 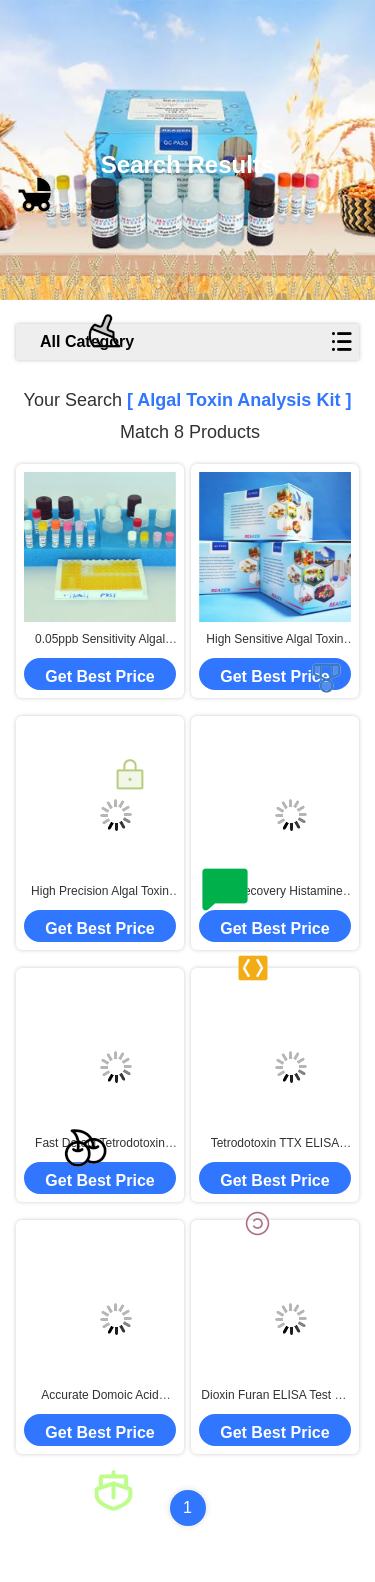 What do you see at coordinates (326, 676) in the screenshot?
I see `view achievements or awards` at bounding box center [326, 676].